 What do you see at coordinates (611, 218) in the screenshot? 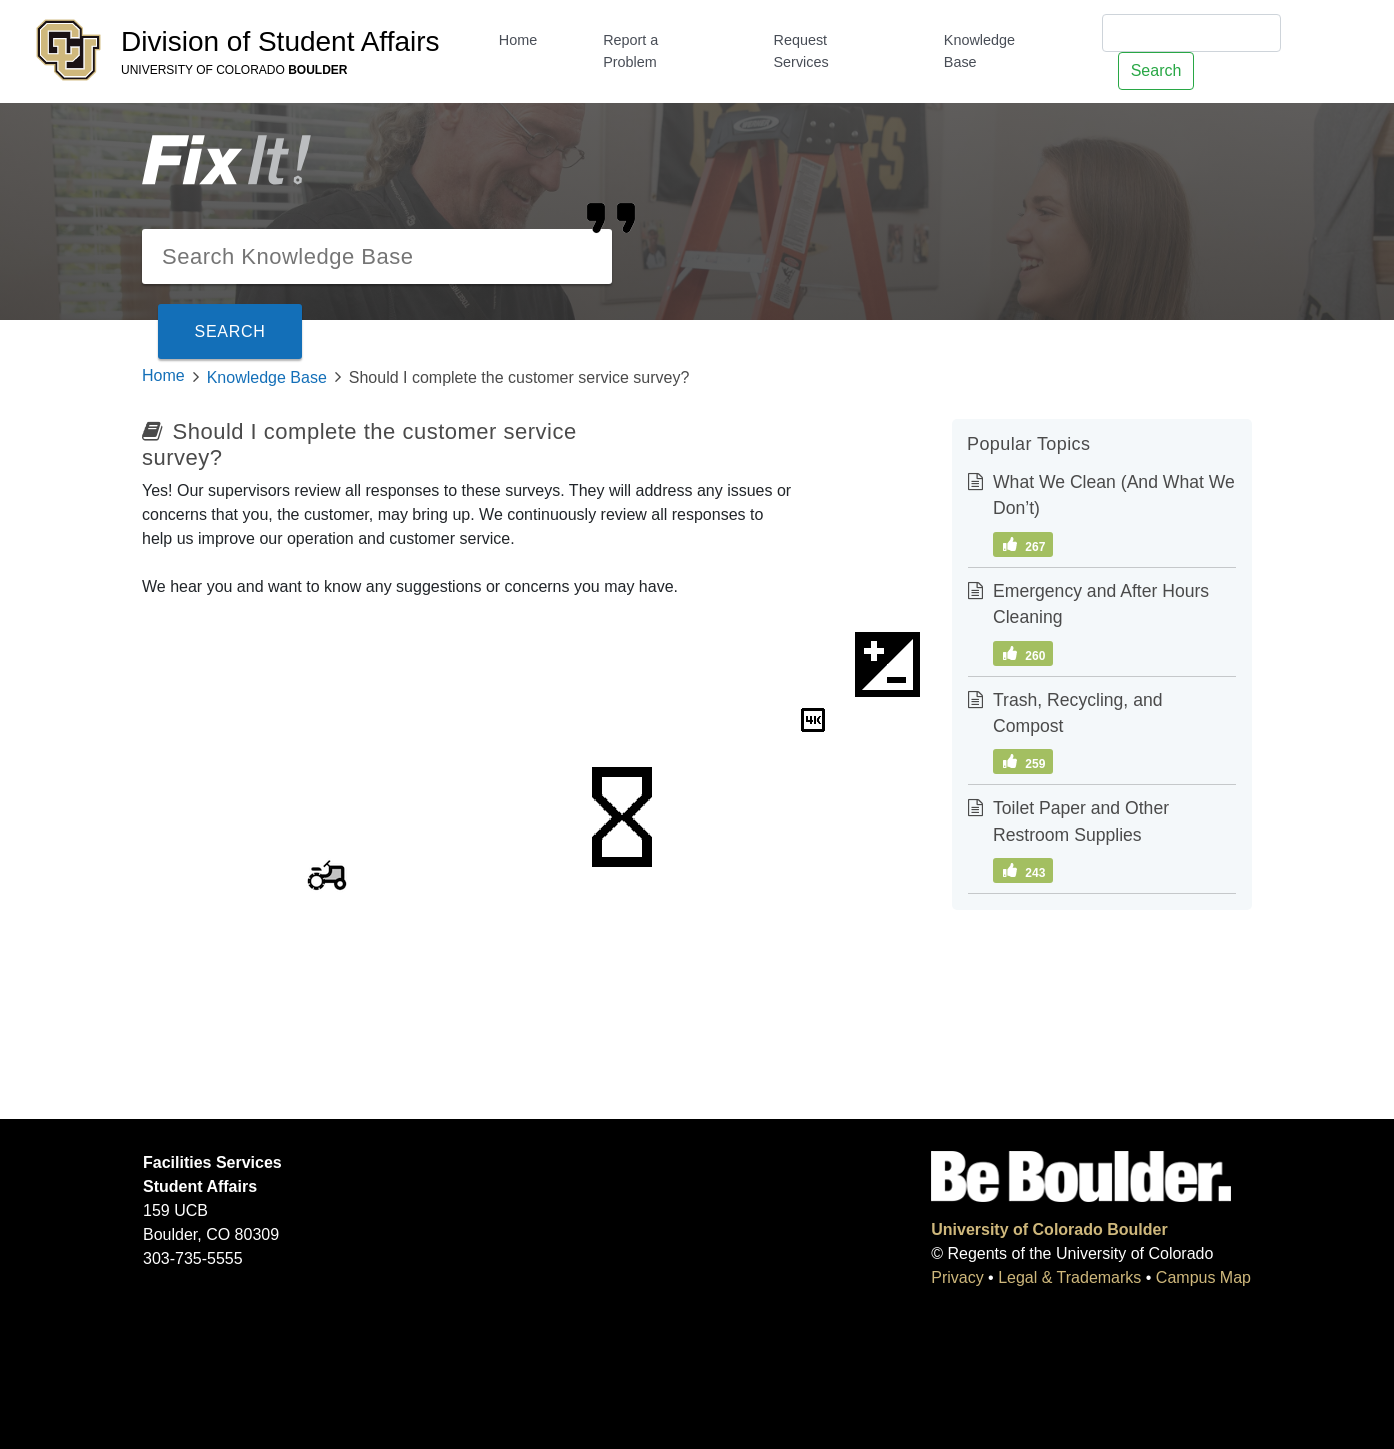
I see `insert a block quote` at bounding box center [611, 218].